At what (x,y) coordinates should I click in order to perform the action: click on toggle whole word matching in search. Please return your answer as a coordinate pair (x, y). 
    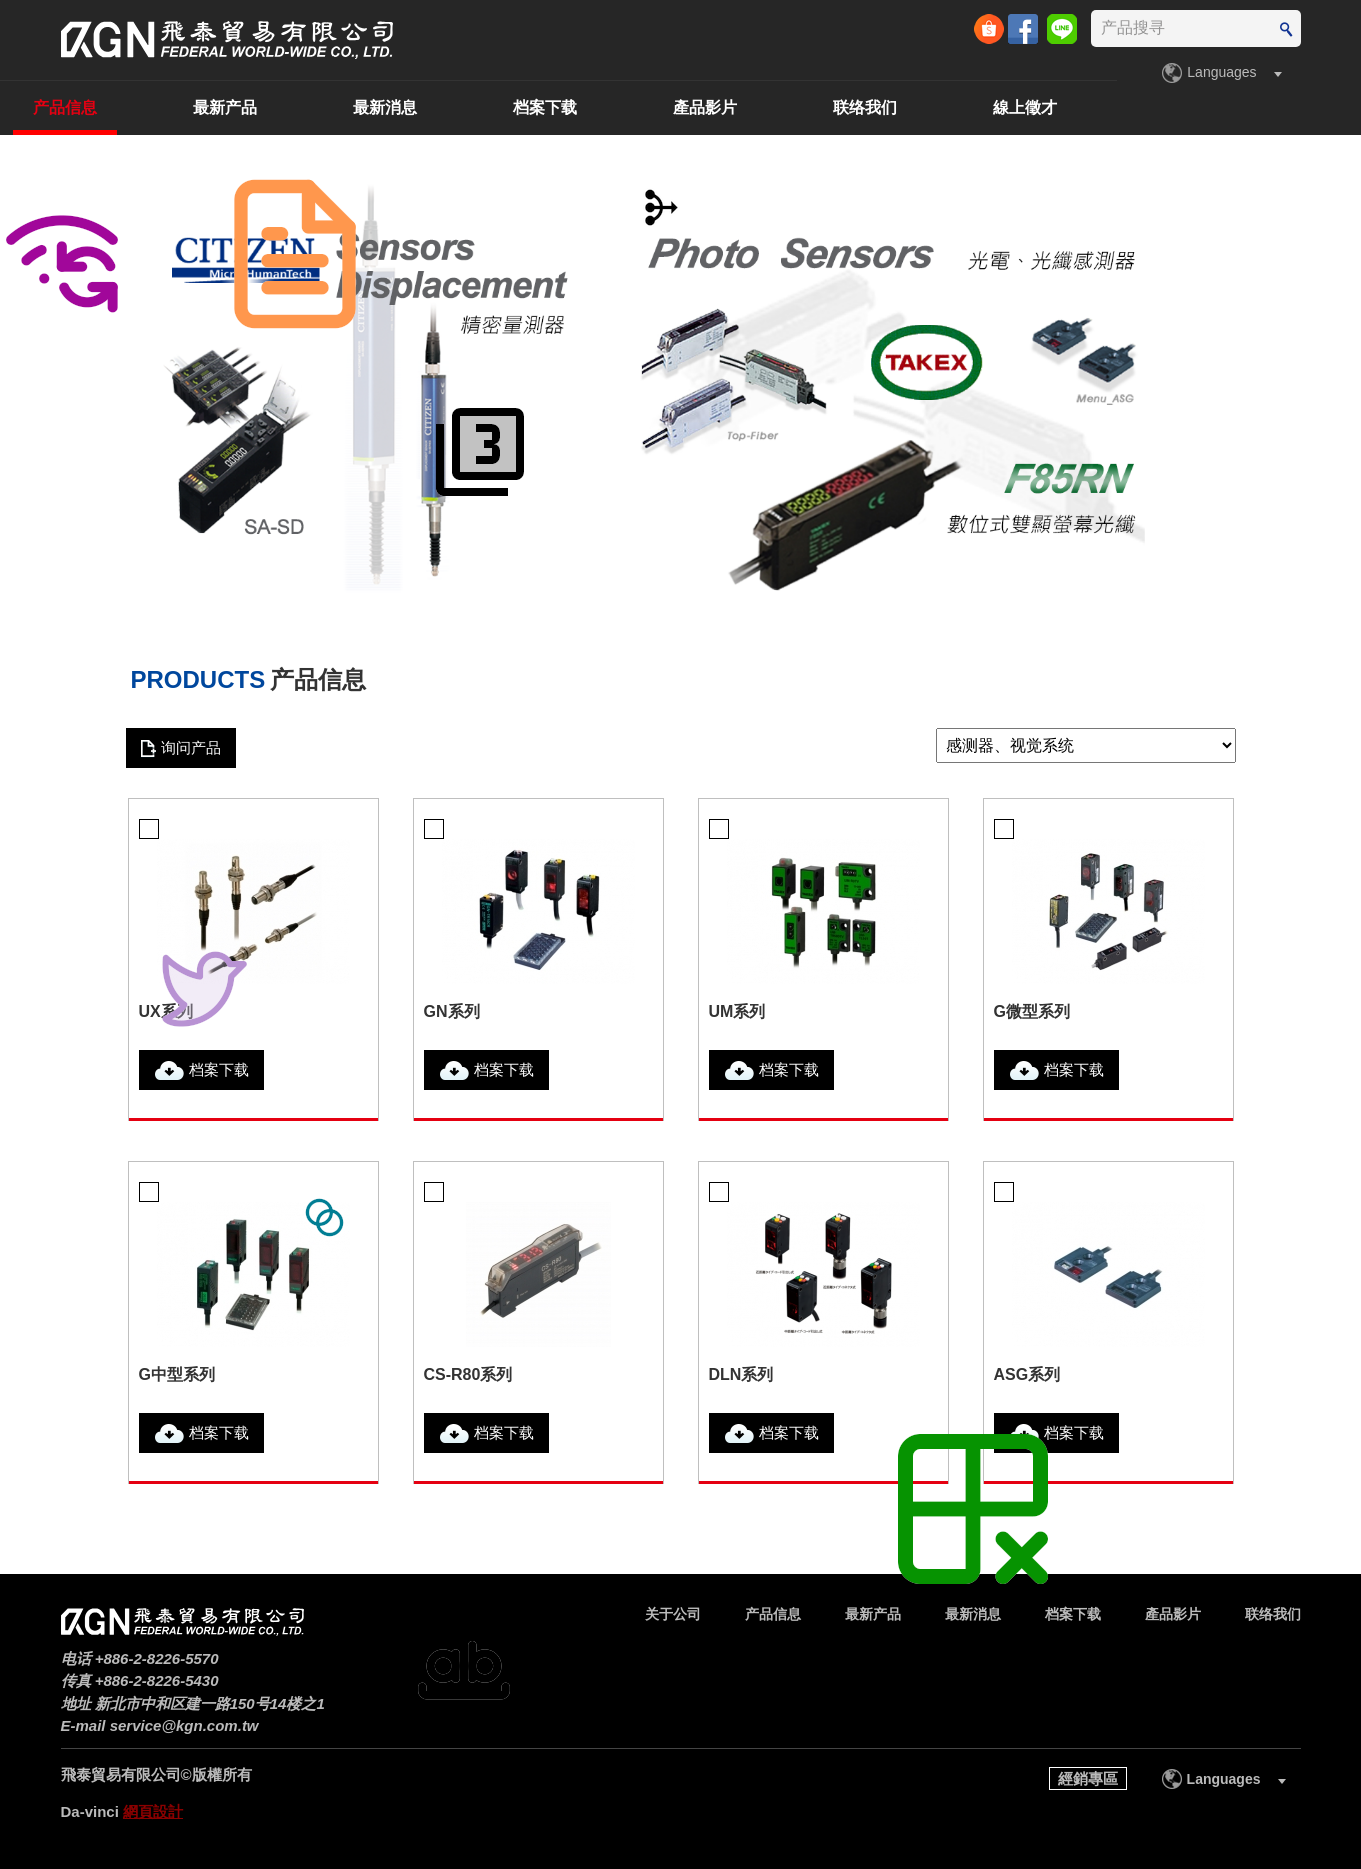
    Looking at the image, I should click on (464, 1666).